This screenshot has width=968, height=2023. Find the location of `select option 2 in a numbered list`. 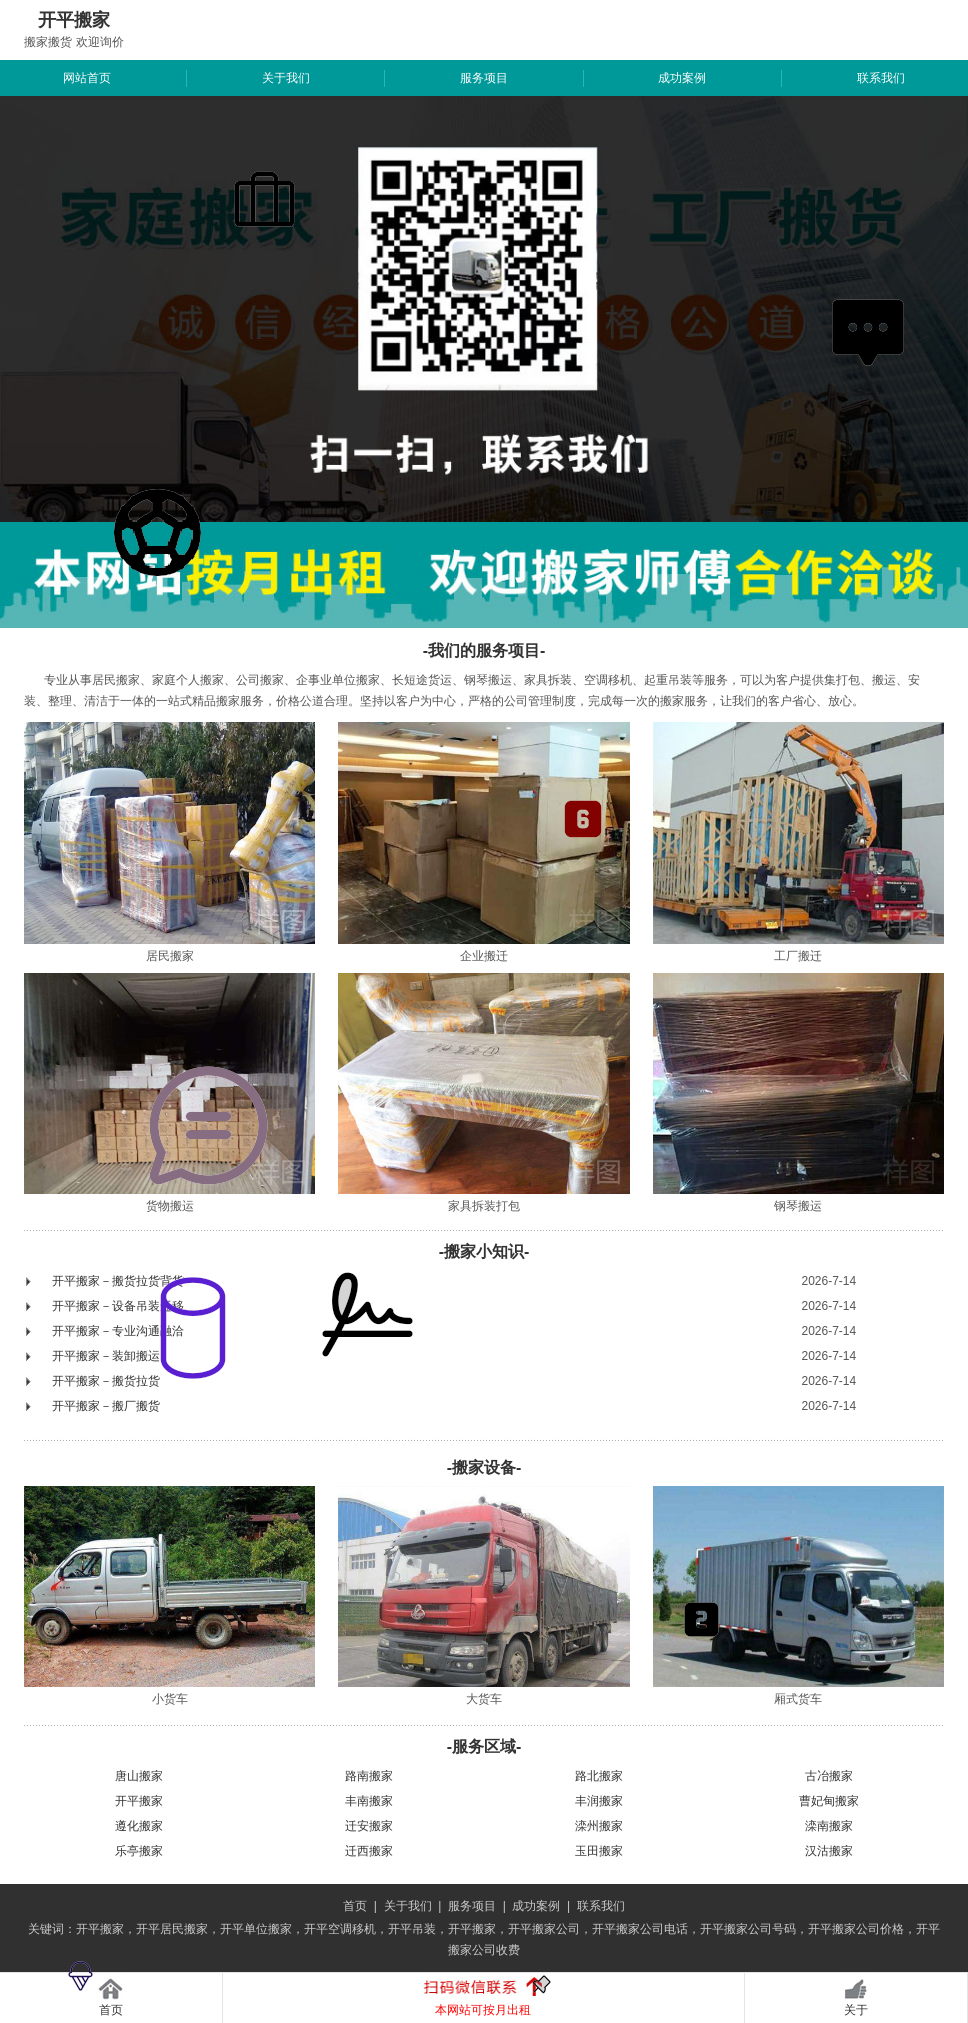

select option 2 in a numbered list is located at coordinates (701, 1619).